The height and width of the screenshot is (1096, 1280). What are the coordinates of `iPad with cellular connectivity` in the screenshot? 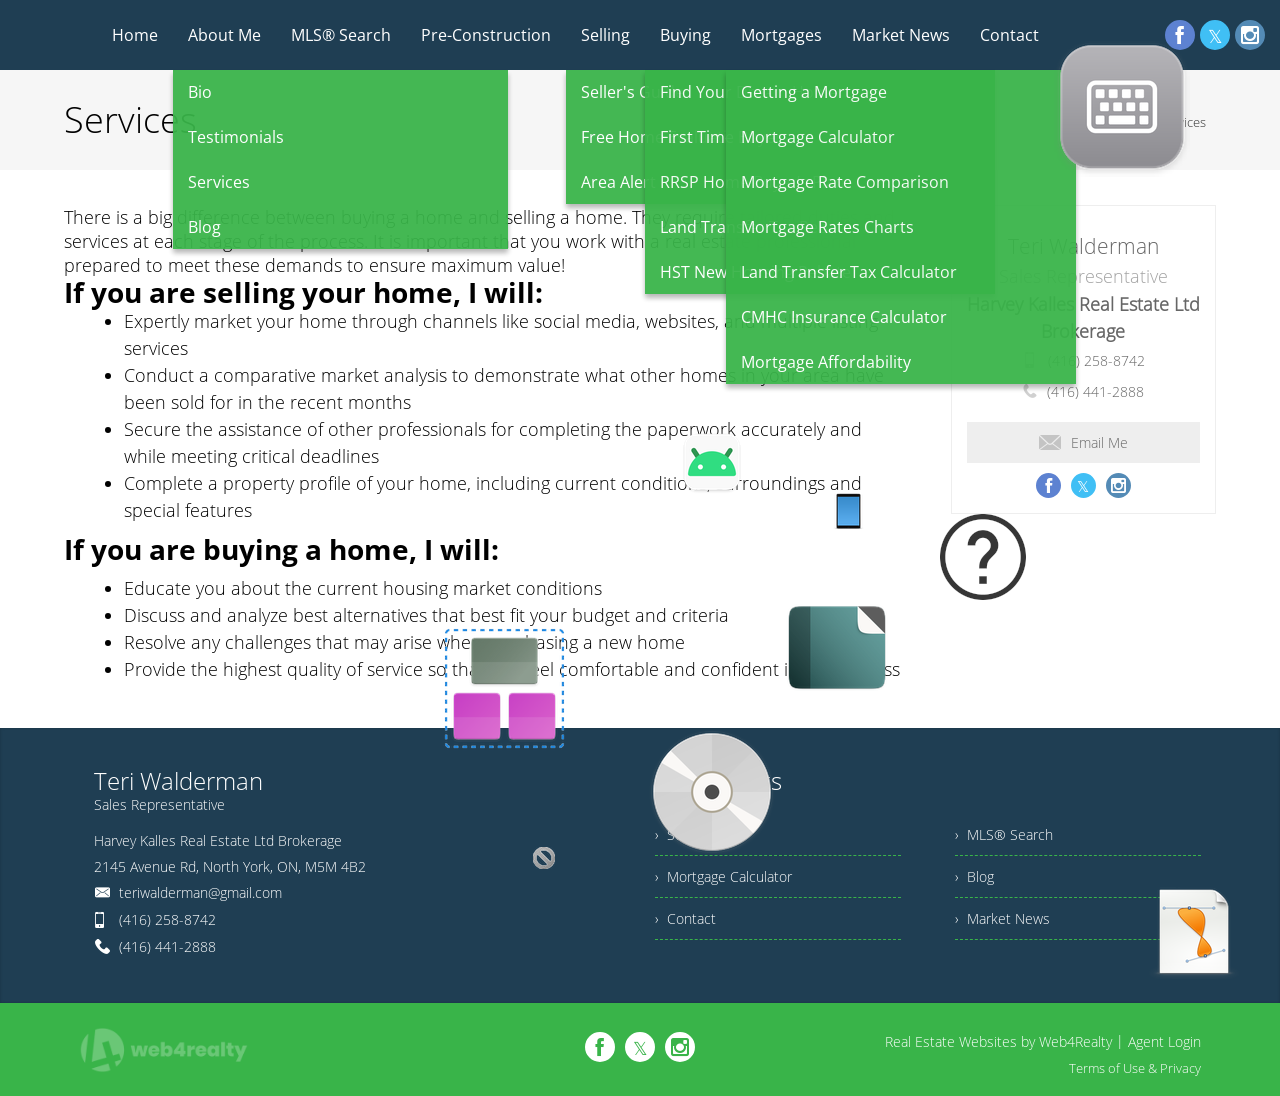 It's located at (848, 511).